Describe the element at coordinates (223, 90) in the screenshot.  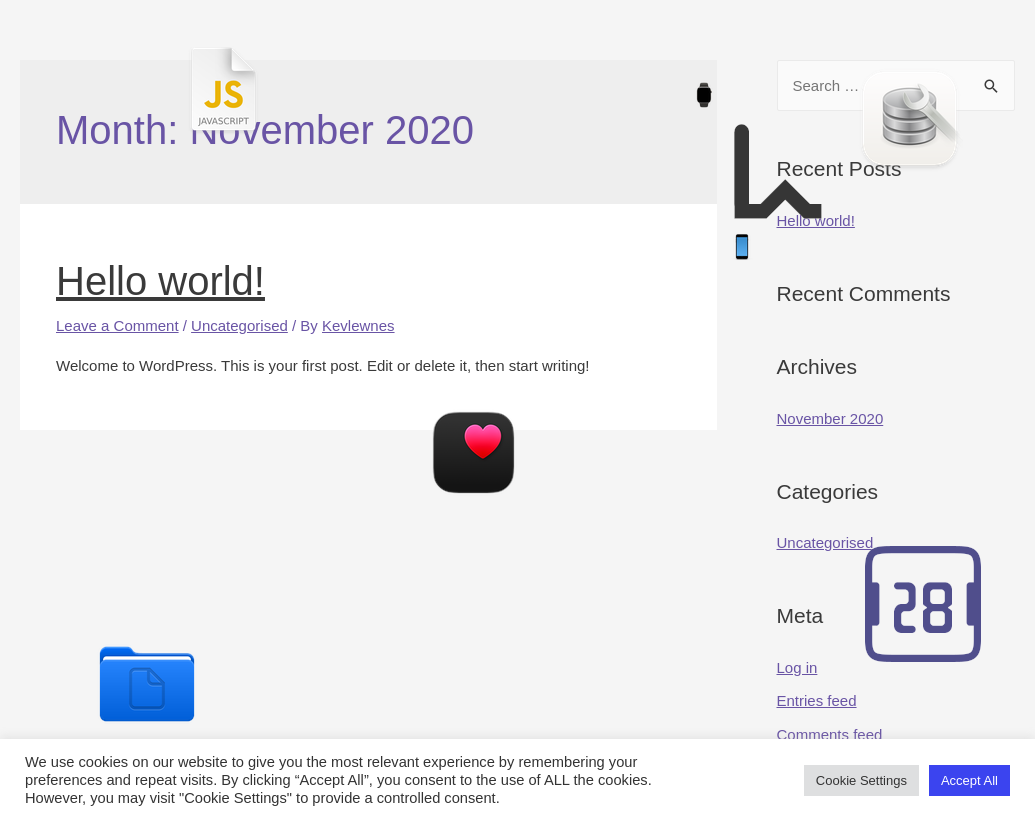
I see `a javascript source code file` at that location.